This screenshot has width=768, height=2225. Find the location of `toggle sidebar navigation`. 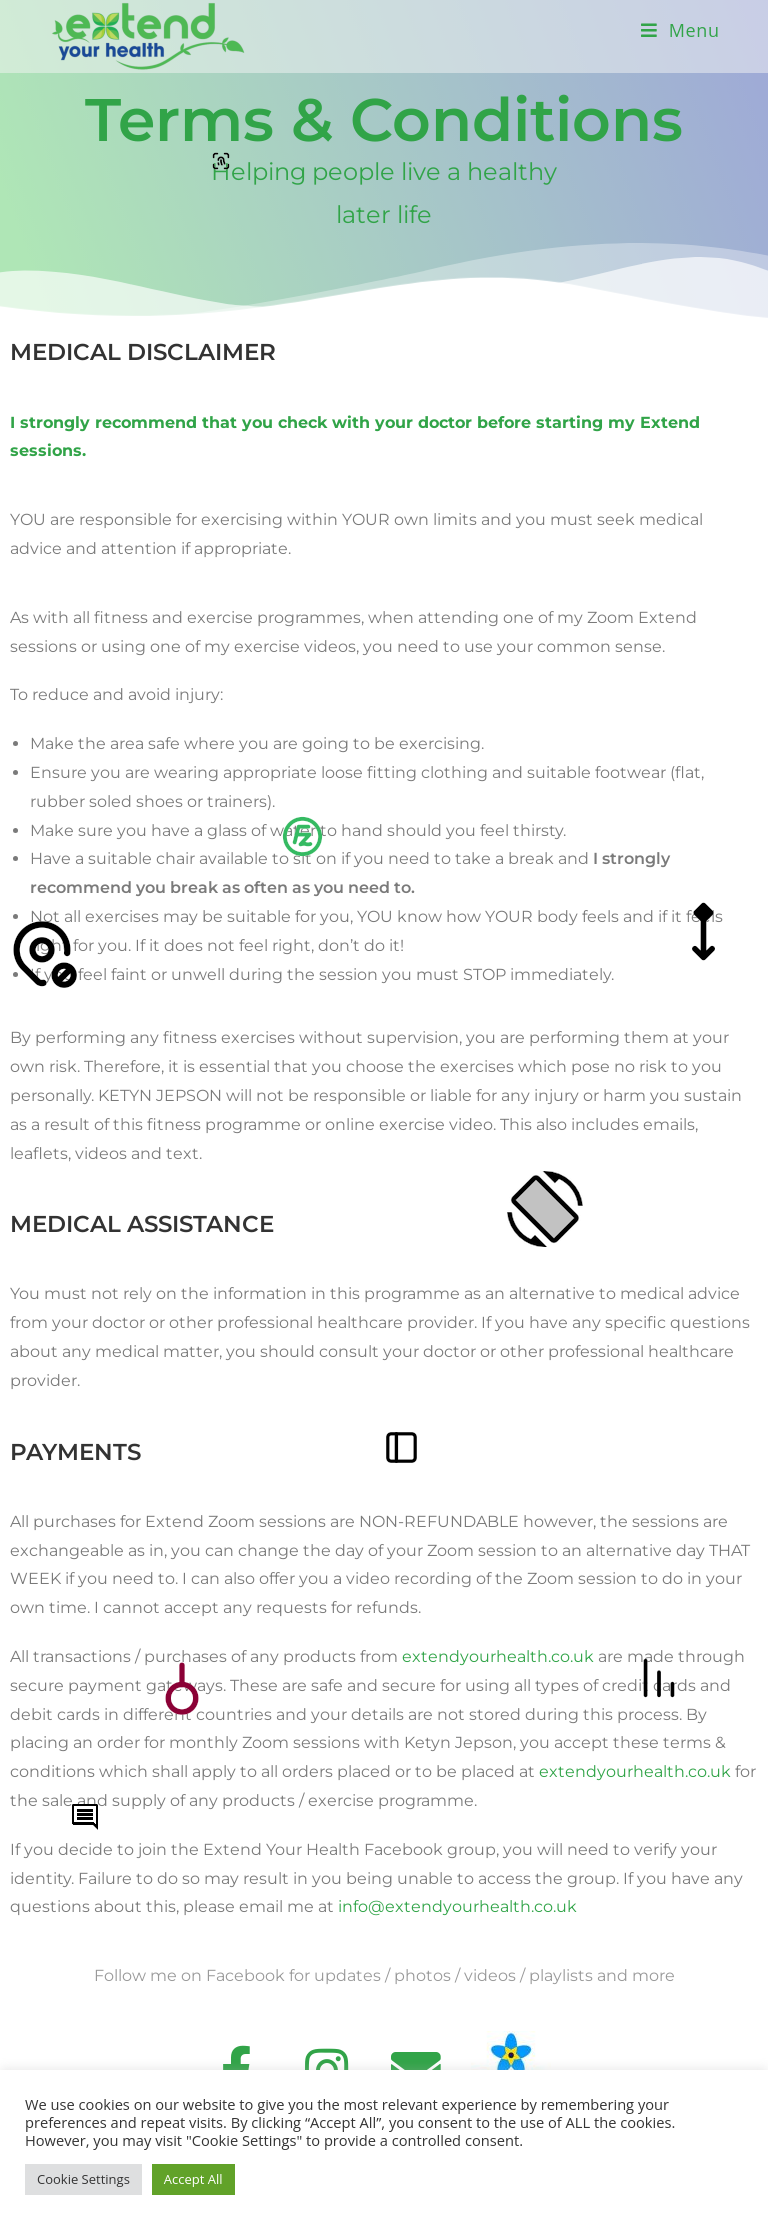

toggle sidebar navigation is located at coordinates (401, 1447).